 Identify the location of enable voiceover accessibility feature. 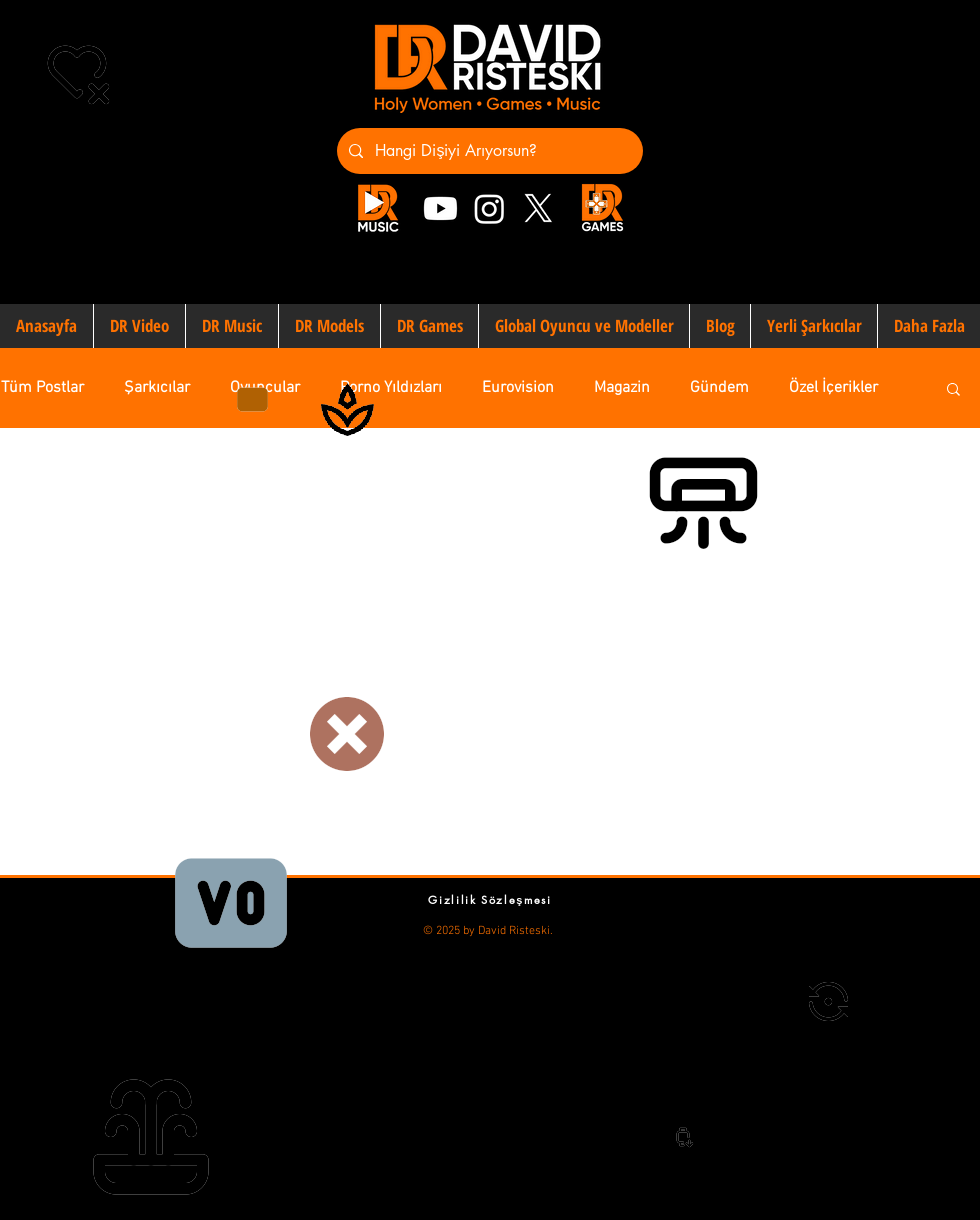
(231, 903).